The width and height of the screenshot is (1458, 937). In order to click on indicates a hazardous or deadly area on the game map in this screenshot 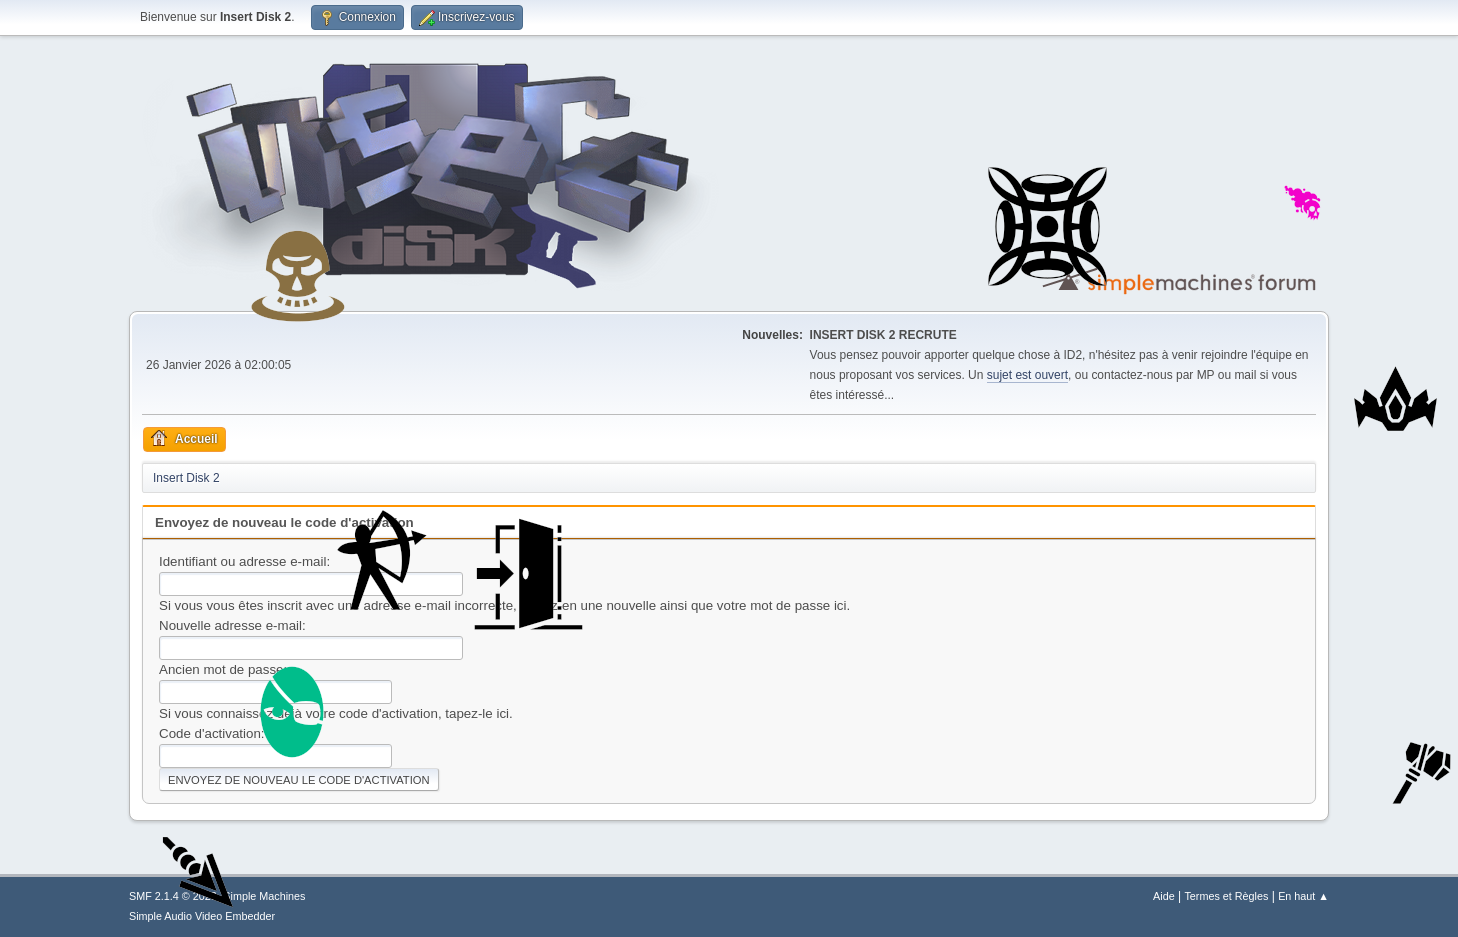, I will do `click(298, 277)`.